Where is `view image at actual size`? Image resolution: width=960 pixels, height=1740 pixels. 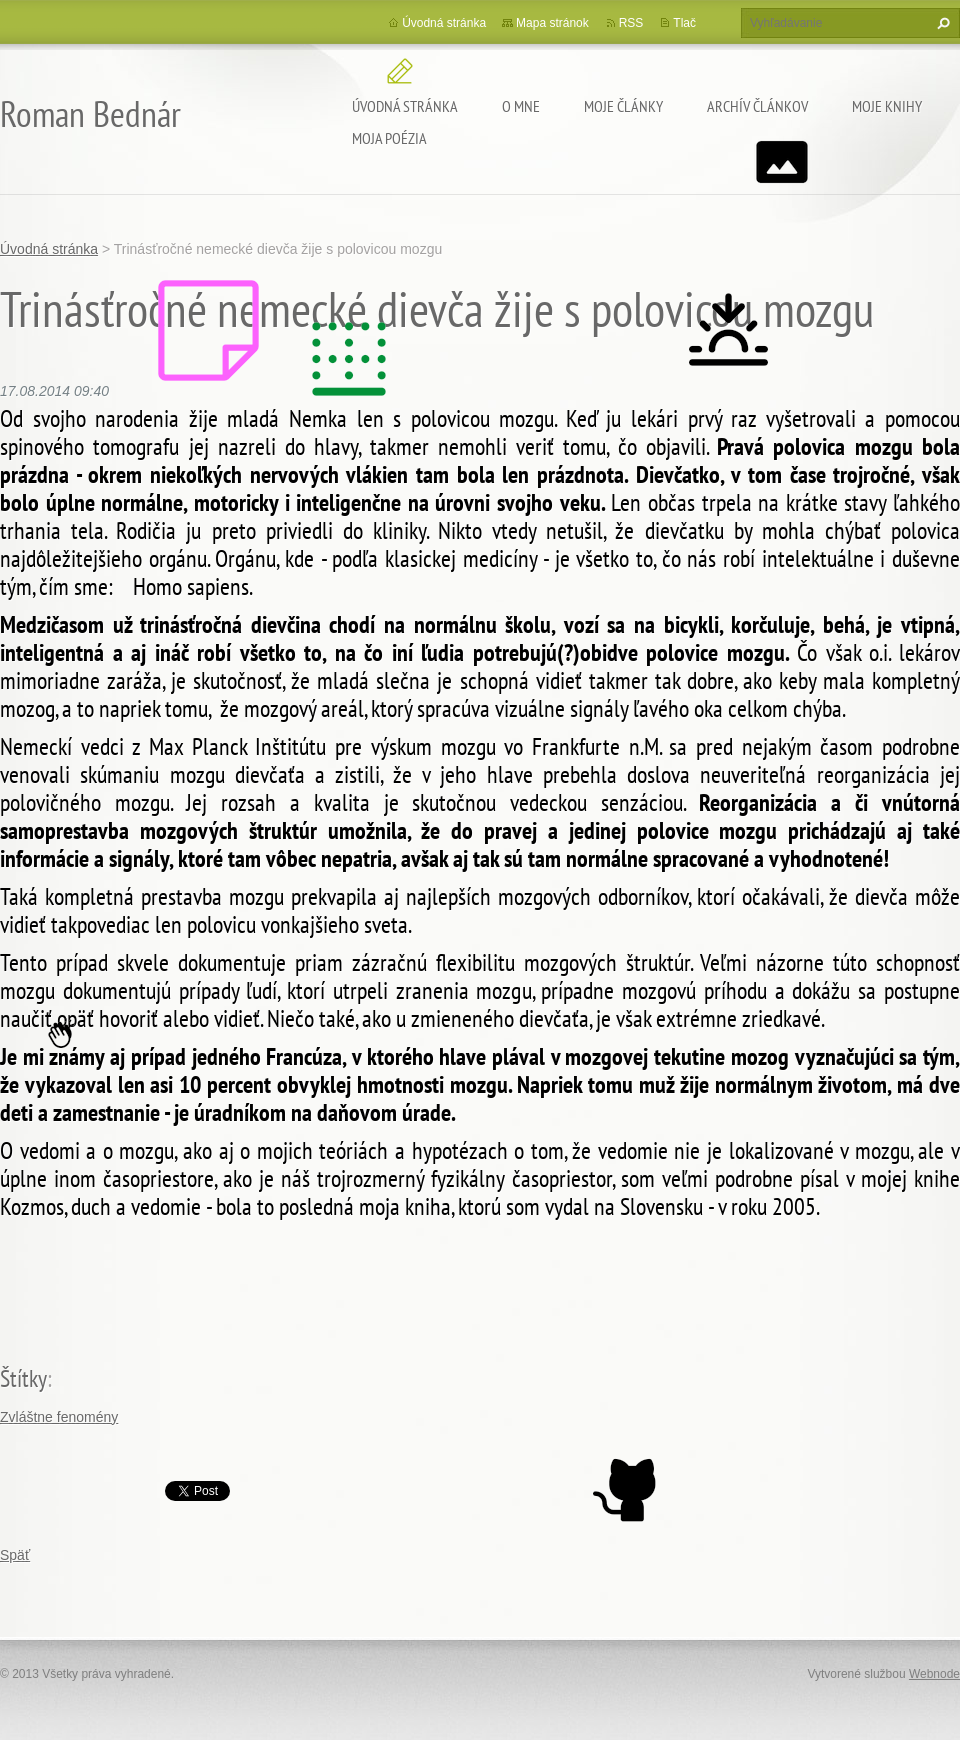 view image at actual size is located at coordinates (782, 162).